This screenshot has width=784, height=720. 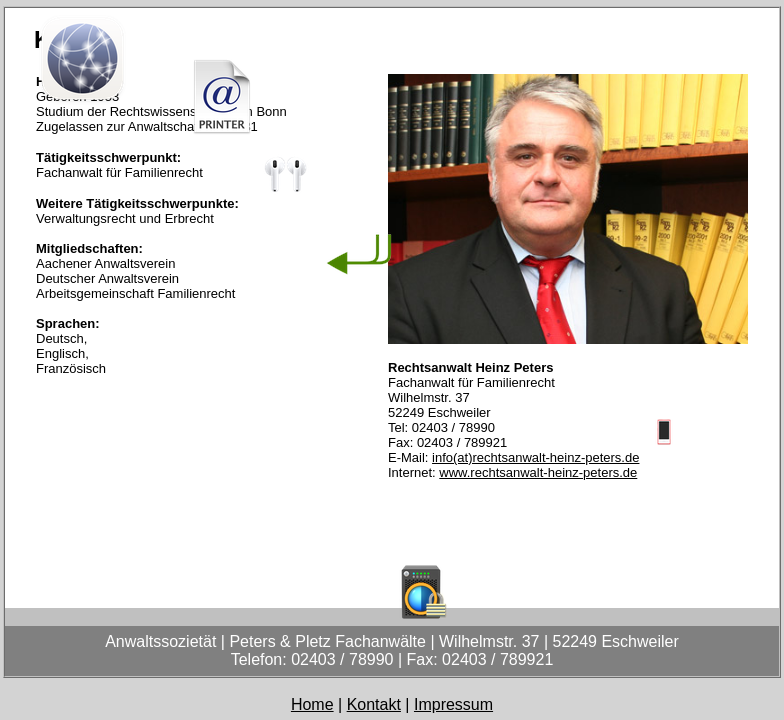 What do you see at coordinates (286, 175) in the screenshot?
I see `connect bluetooth earbuds` at bounding box center [286, 175].